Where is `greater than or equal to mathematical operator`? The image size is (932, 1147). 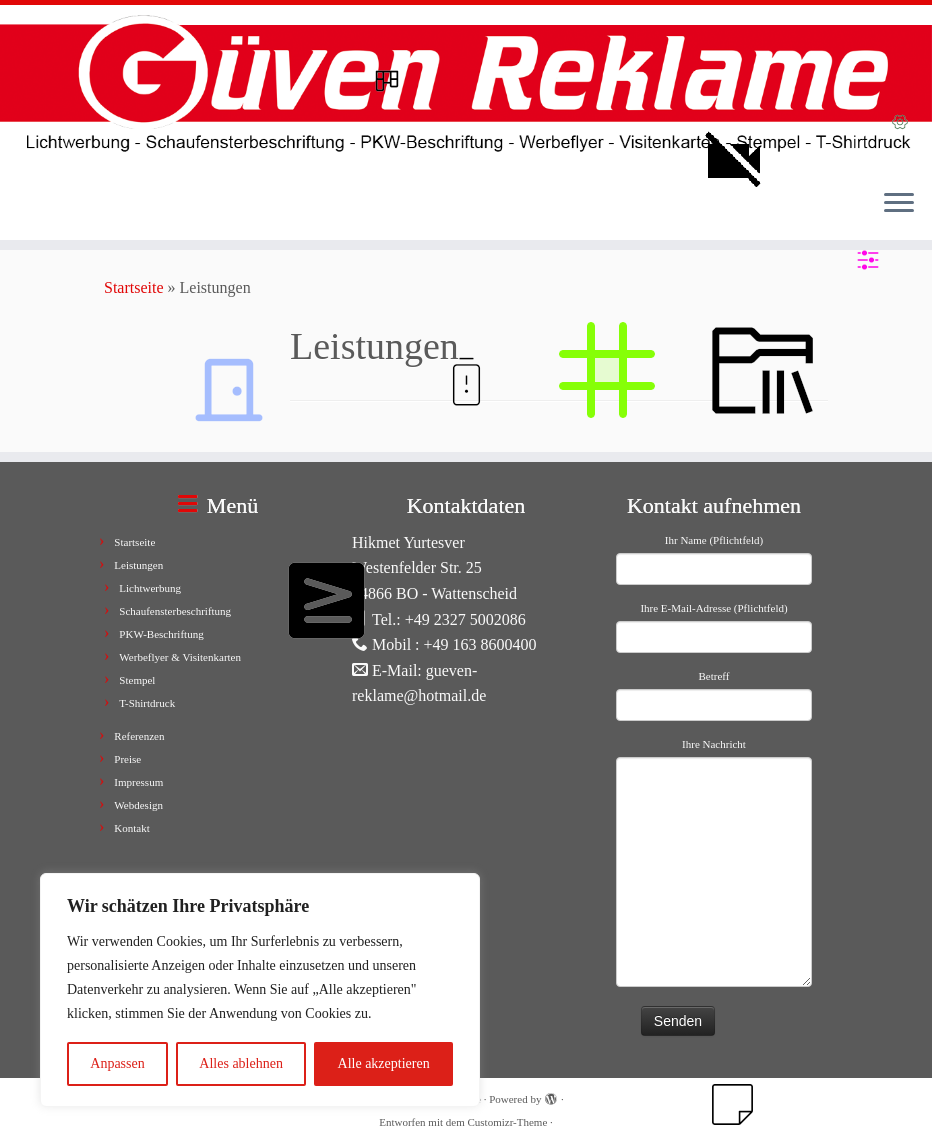
greater than or equal to mathematical operator is located at coordinates (326, 600).